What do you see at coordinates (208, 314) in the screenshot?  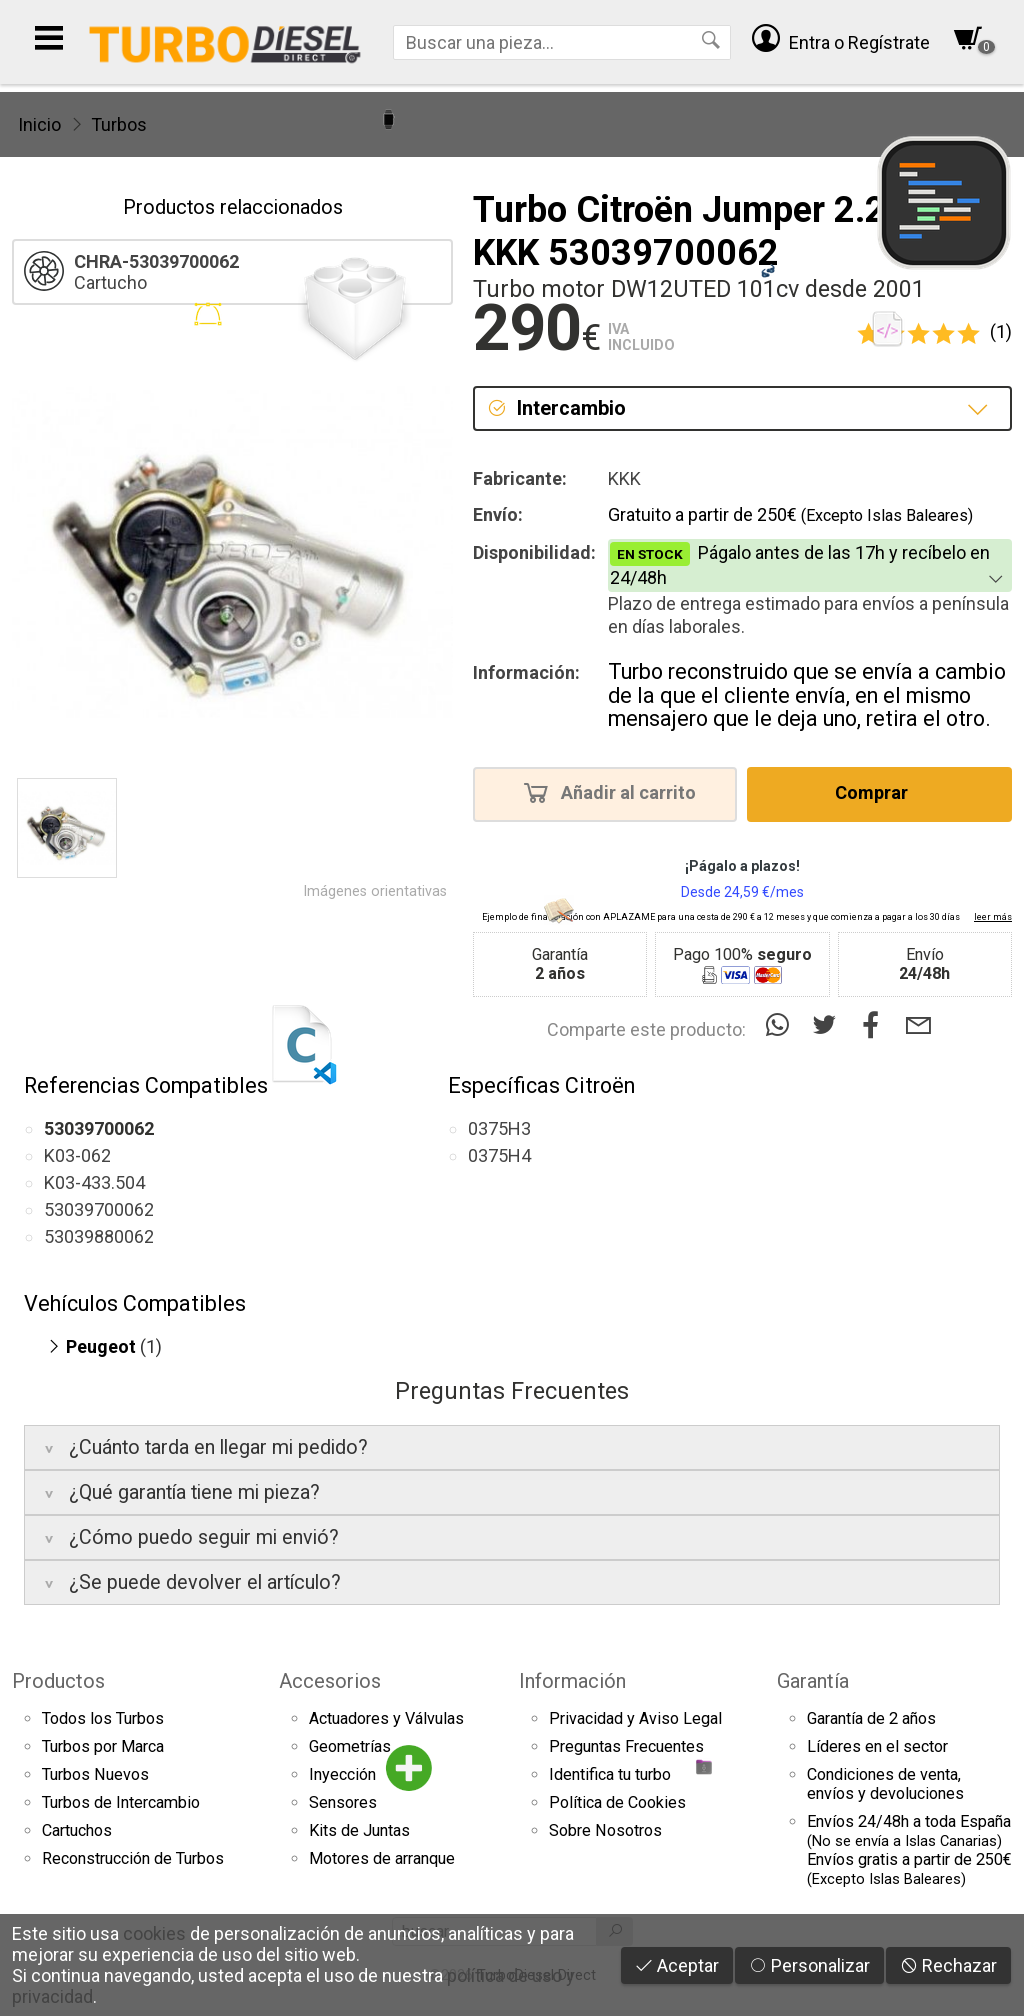 I see `access shape library in iMovie` at bounding box center [208, 314].